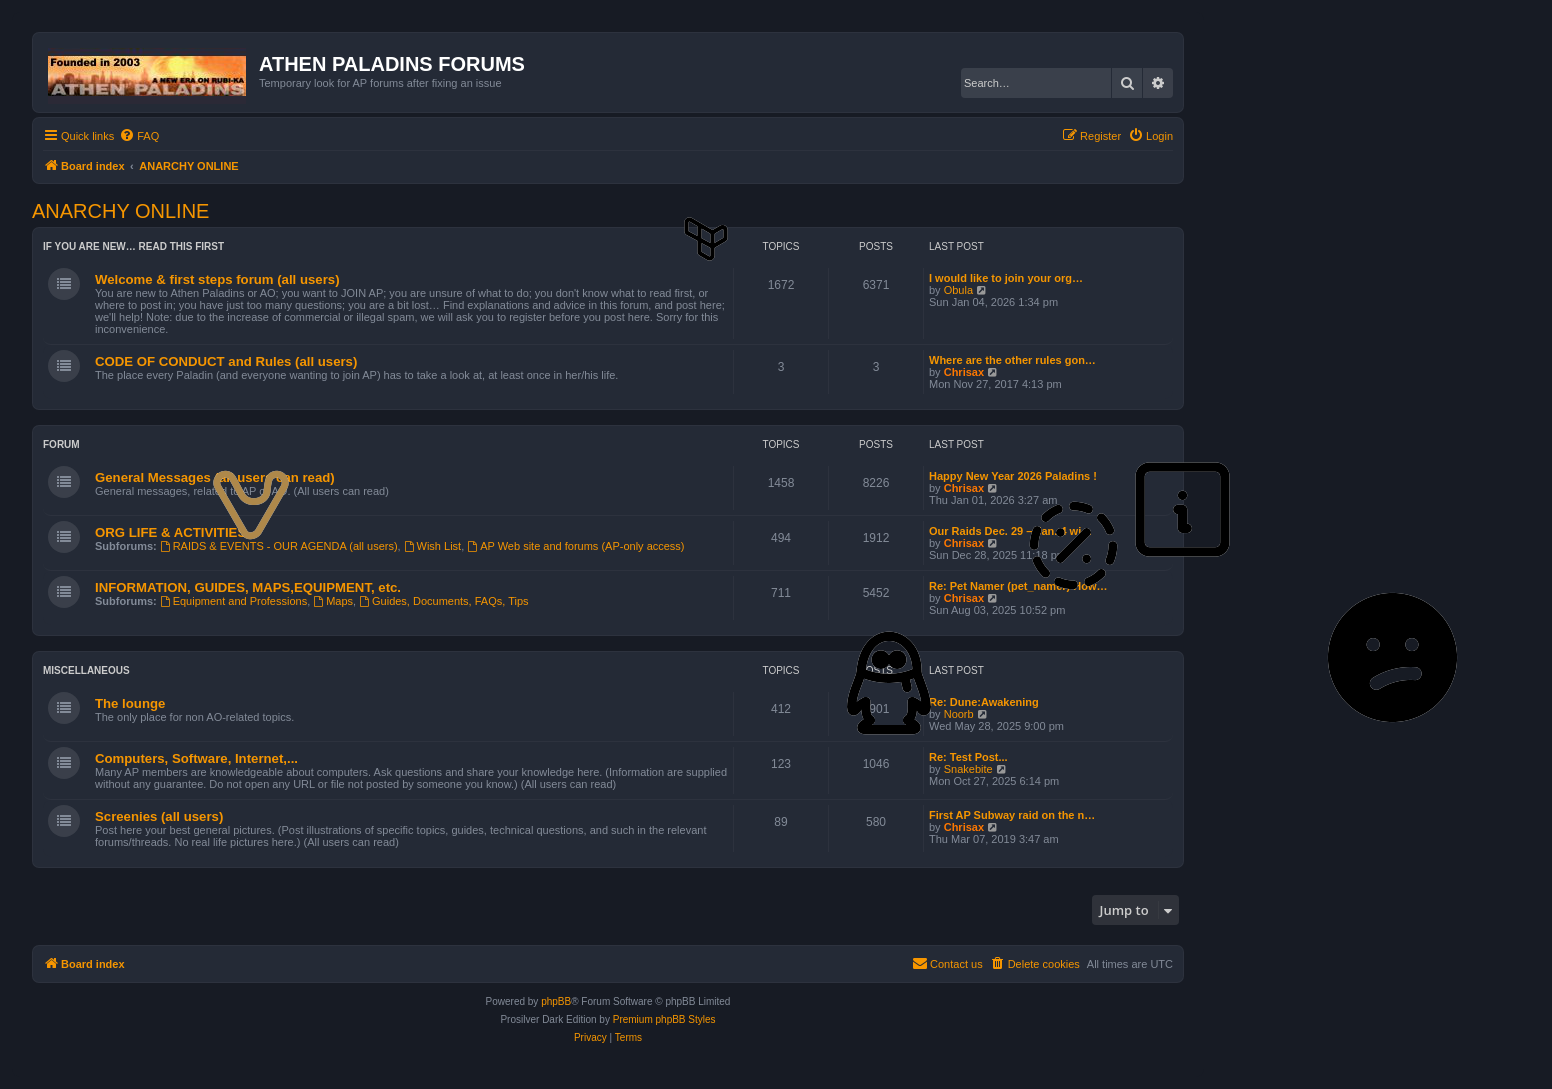 The image size is (1552, 1089). What do you see at coordinates (1182, 509) in the screenshot?
I see `view more information or details` at bounding box center [1182, 509].